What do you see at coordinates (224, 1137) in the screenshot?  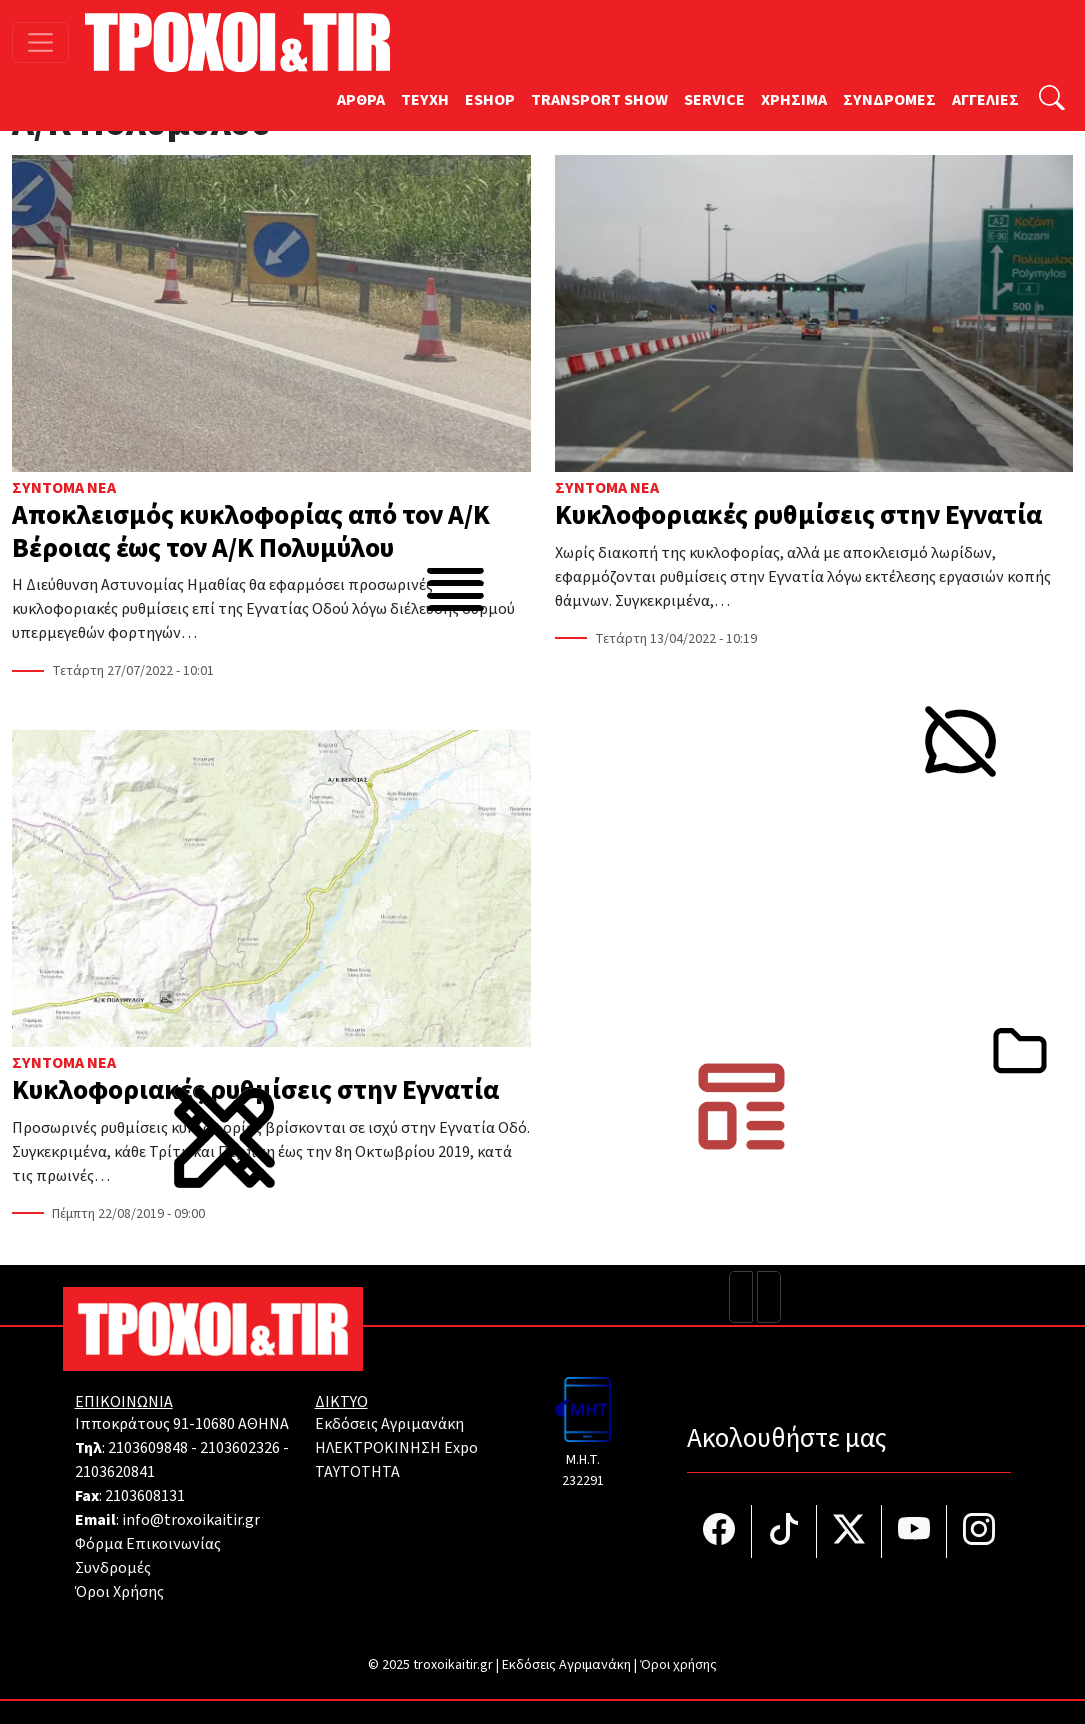 I see `tools or settings unavailable` at bounding box center [224, 1137].